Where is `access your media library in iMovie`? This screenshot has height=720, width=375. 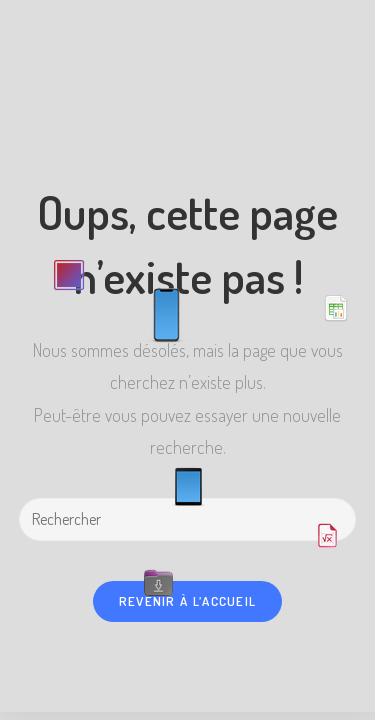
access your media library in iMovie is located at coordinates (69, 275).